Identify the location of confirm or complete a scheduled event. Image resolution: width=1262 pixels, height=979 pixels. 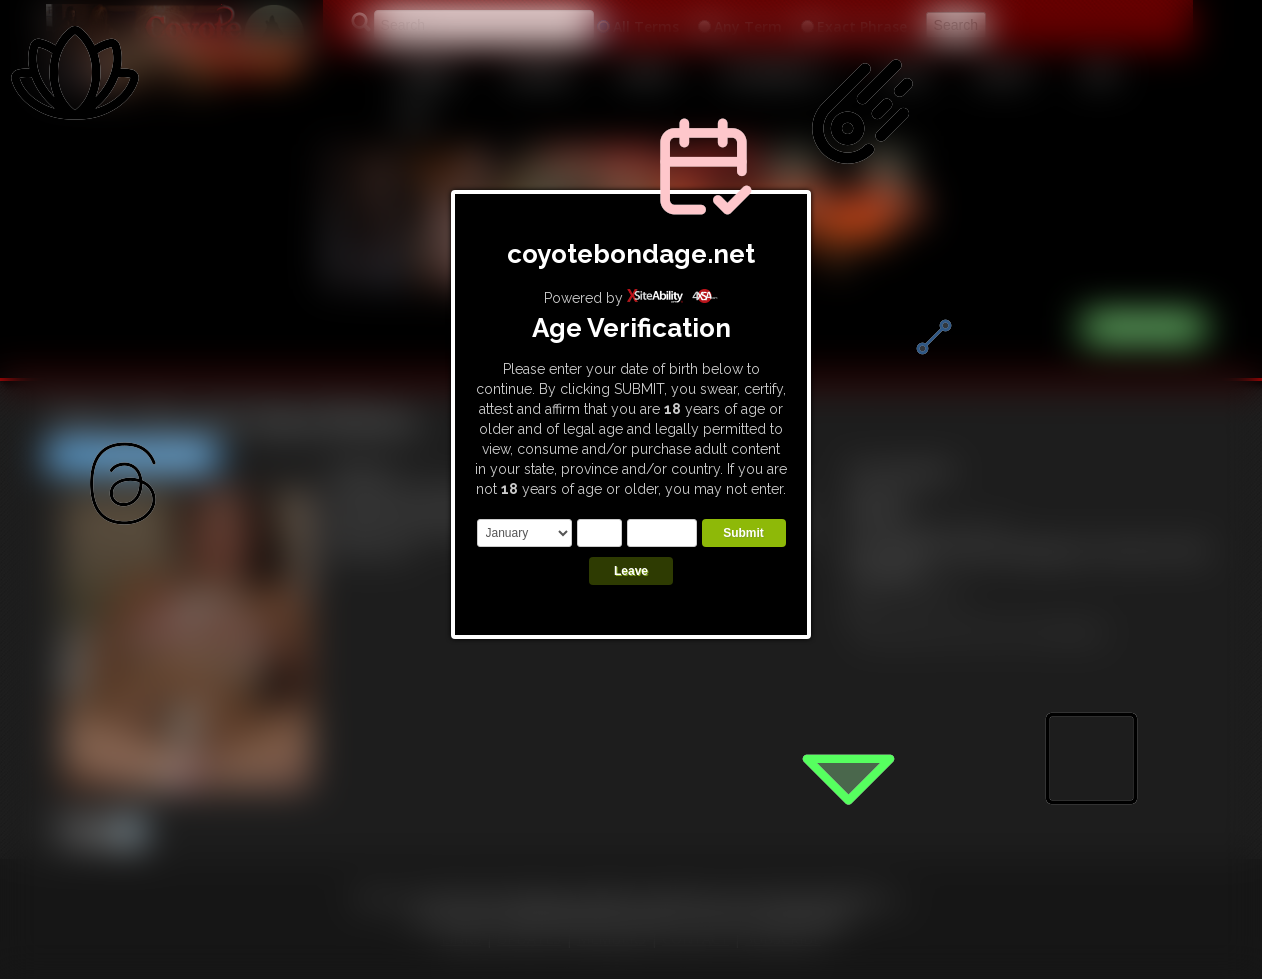
(703, 166).